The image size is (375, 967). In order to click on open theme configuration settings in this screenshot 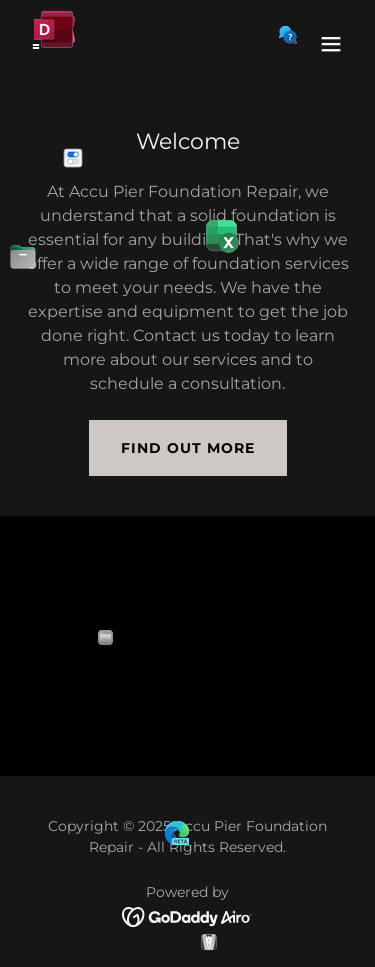, I will do `click(209, 942)`.